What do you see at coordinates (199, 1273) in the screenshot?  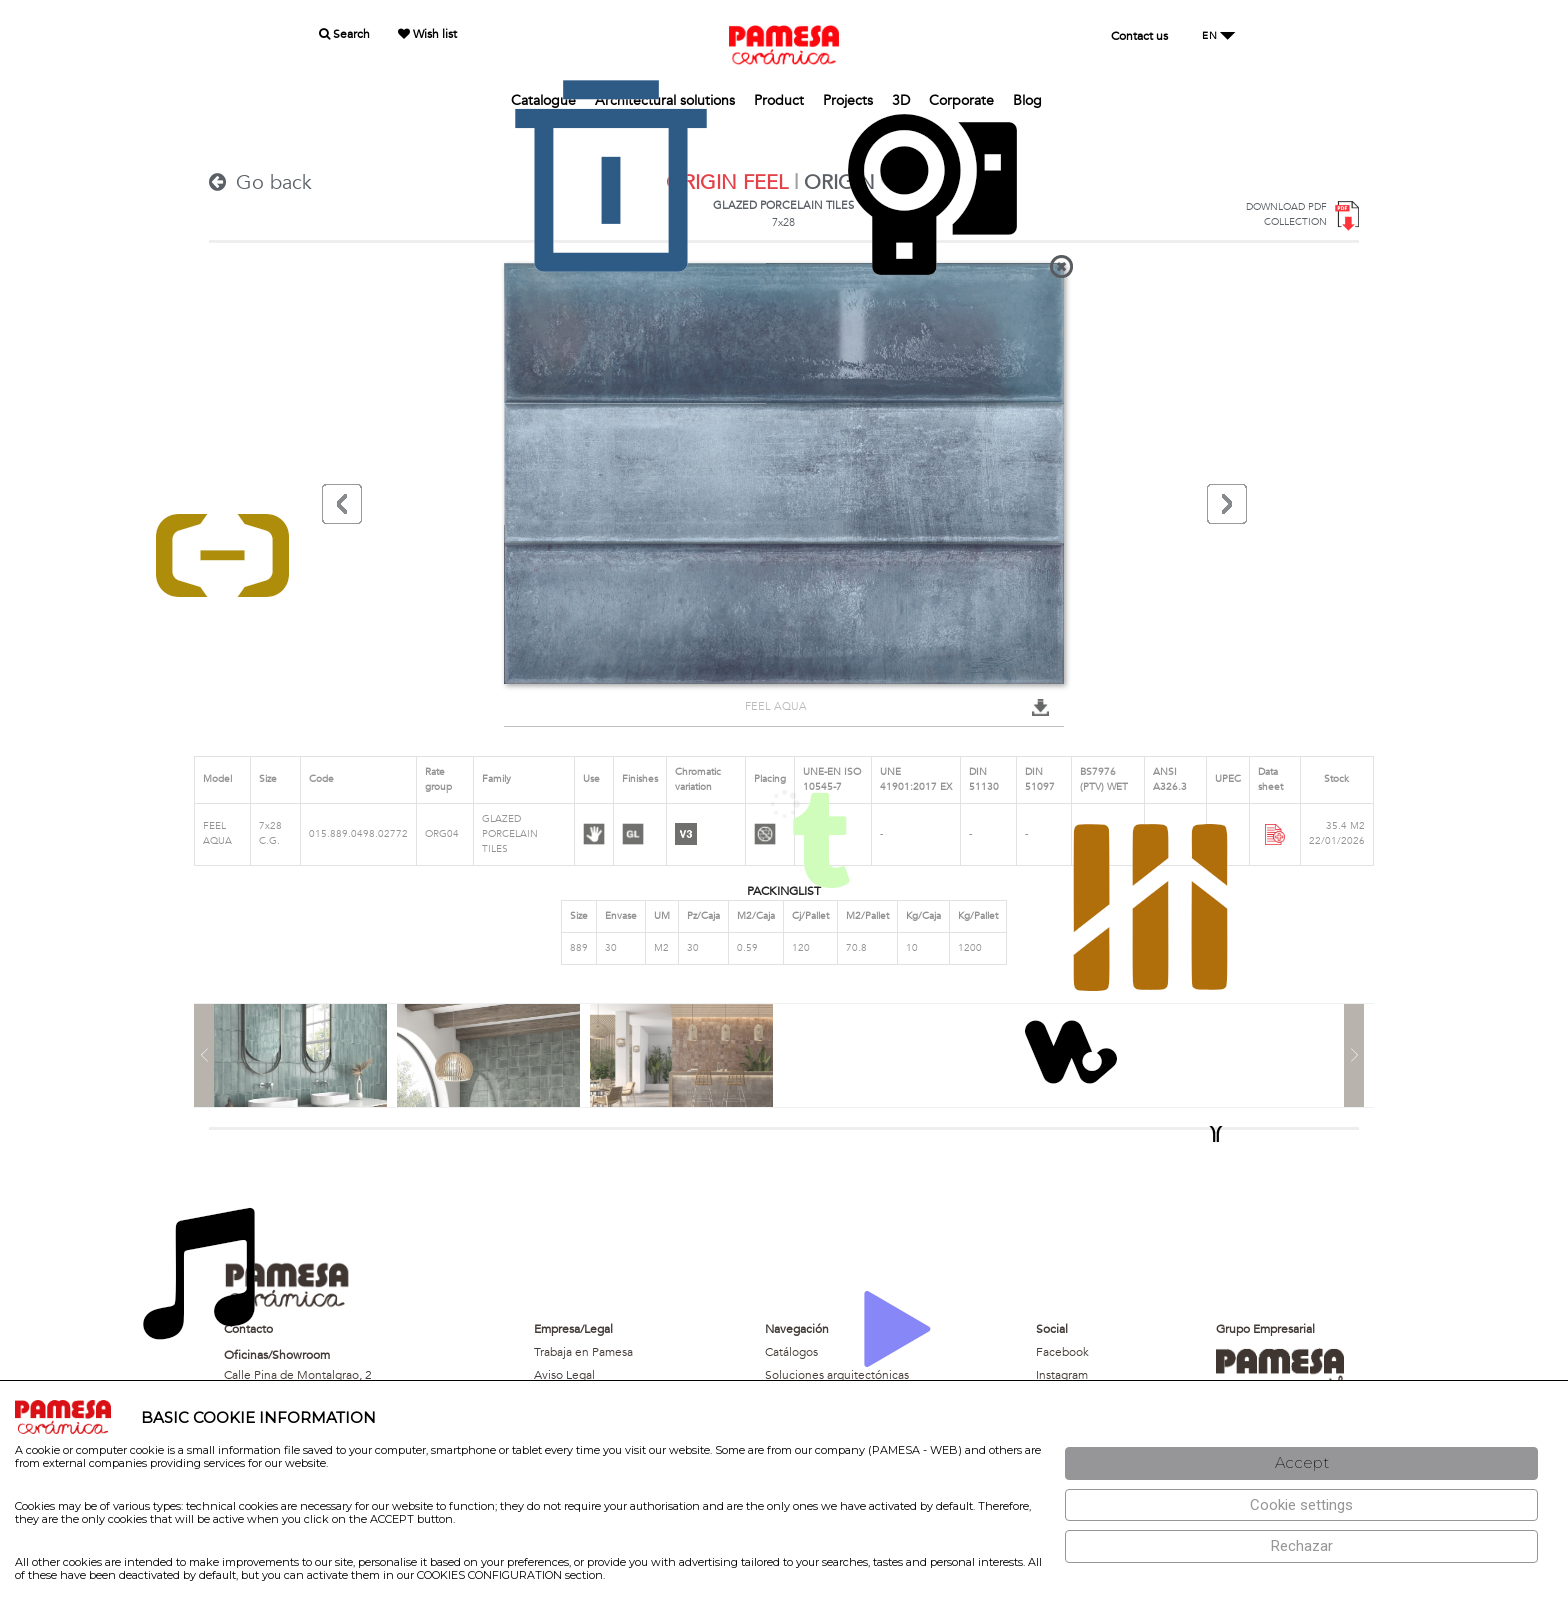 I see `open itunes music library` at bounding box center [199, 1273].